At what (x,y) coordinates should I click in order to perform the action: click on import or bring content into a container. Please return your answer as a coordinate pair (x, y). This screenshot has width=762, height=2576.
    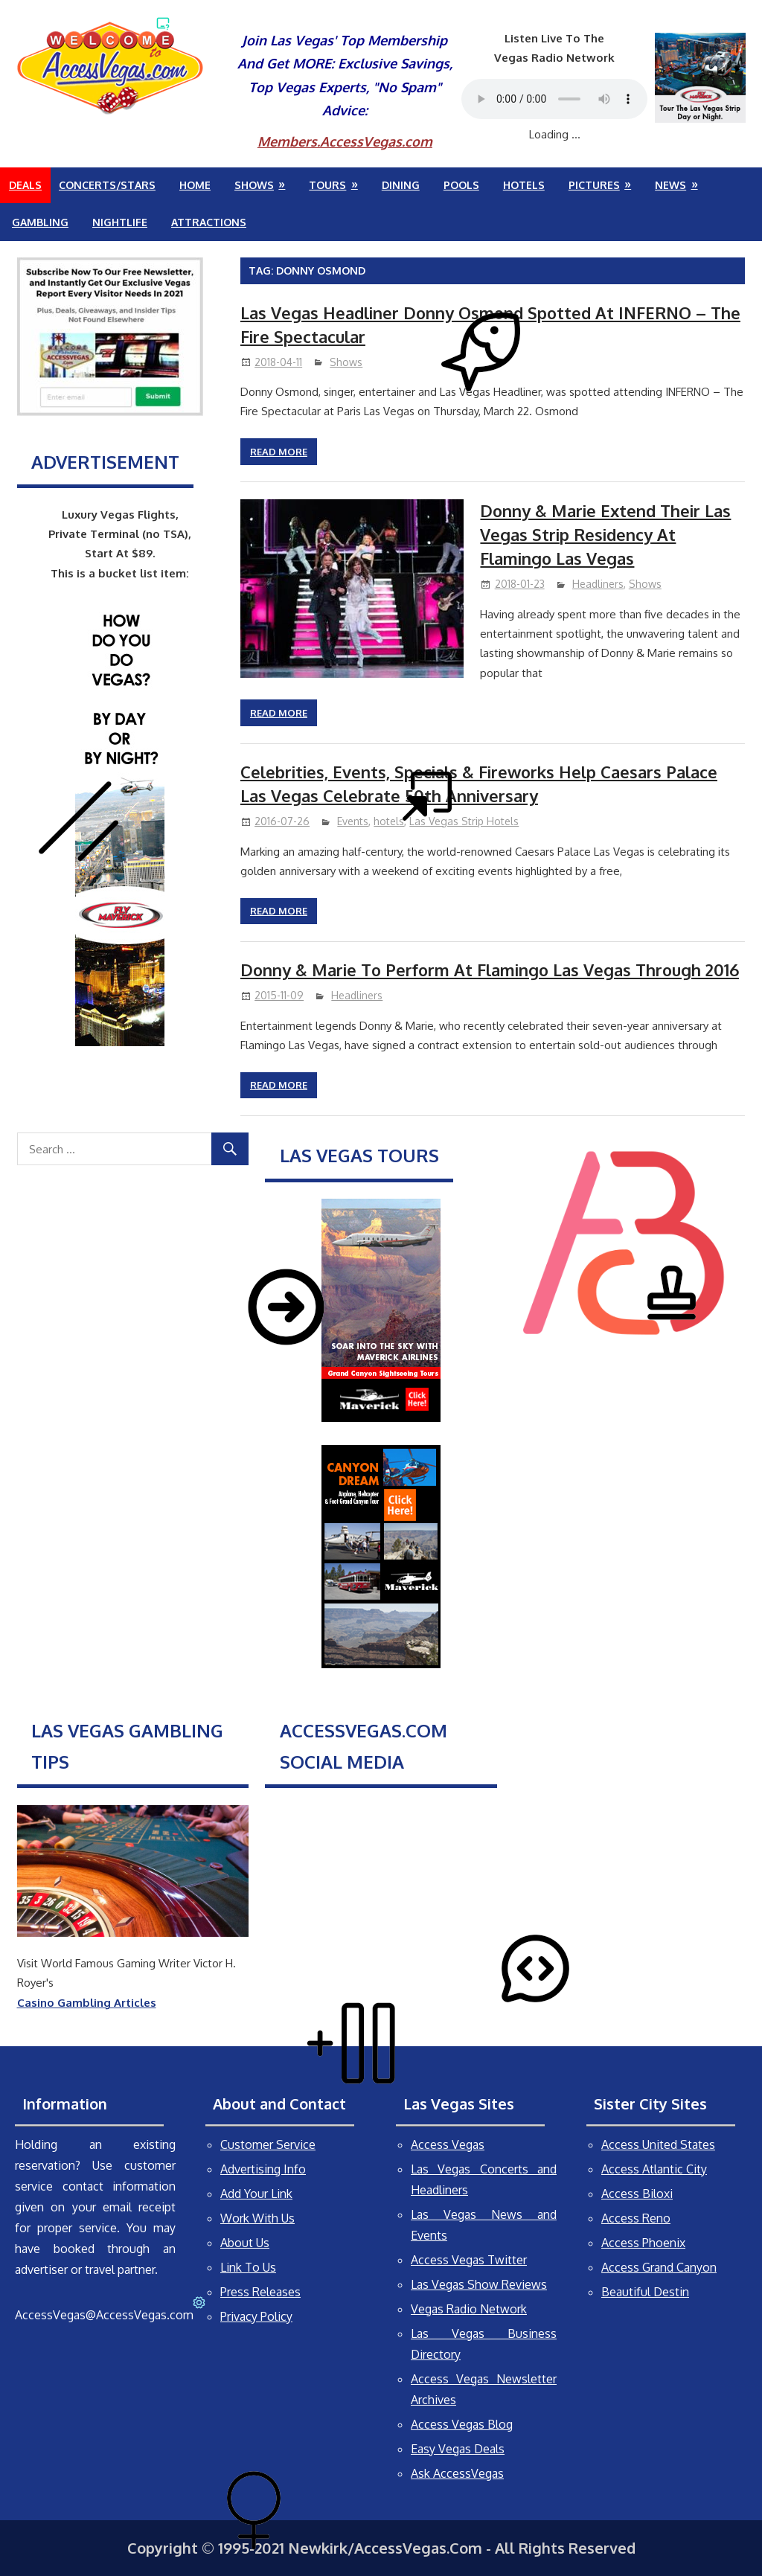
    Looking at the image, I should click on (427, 796).